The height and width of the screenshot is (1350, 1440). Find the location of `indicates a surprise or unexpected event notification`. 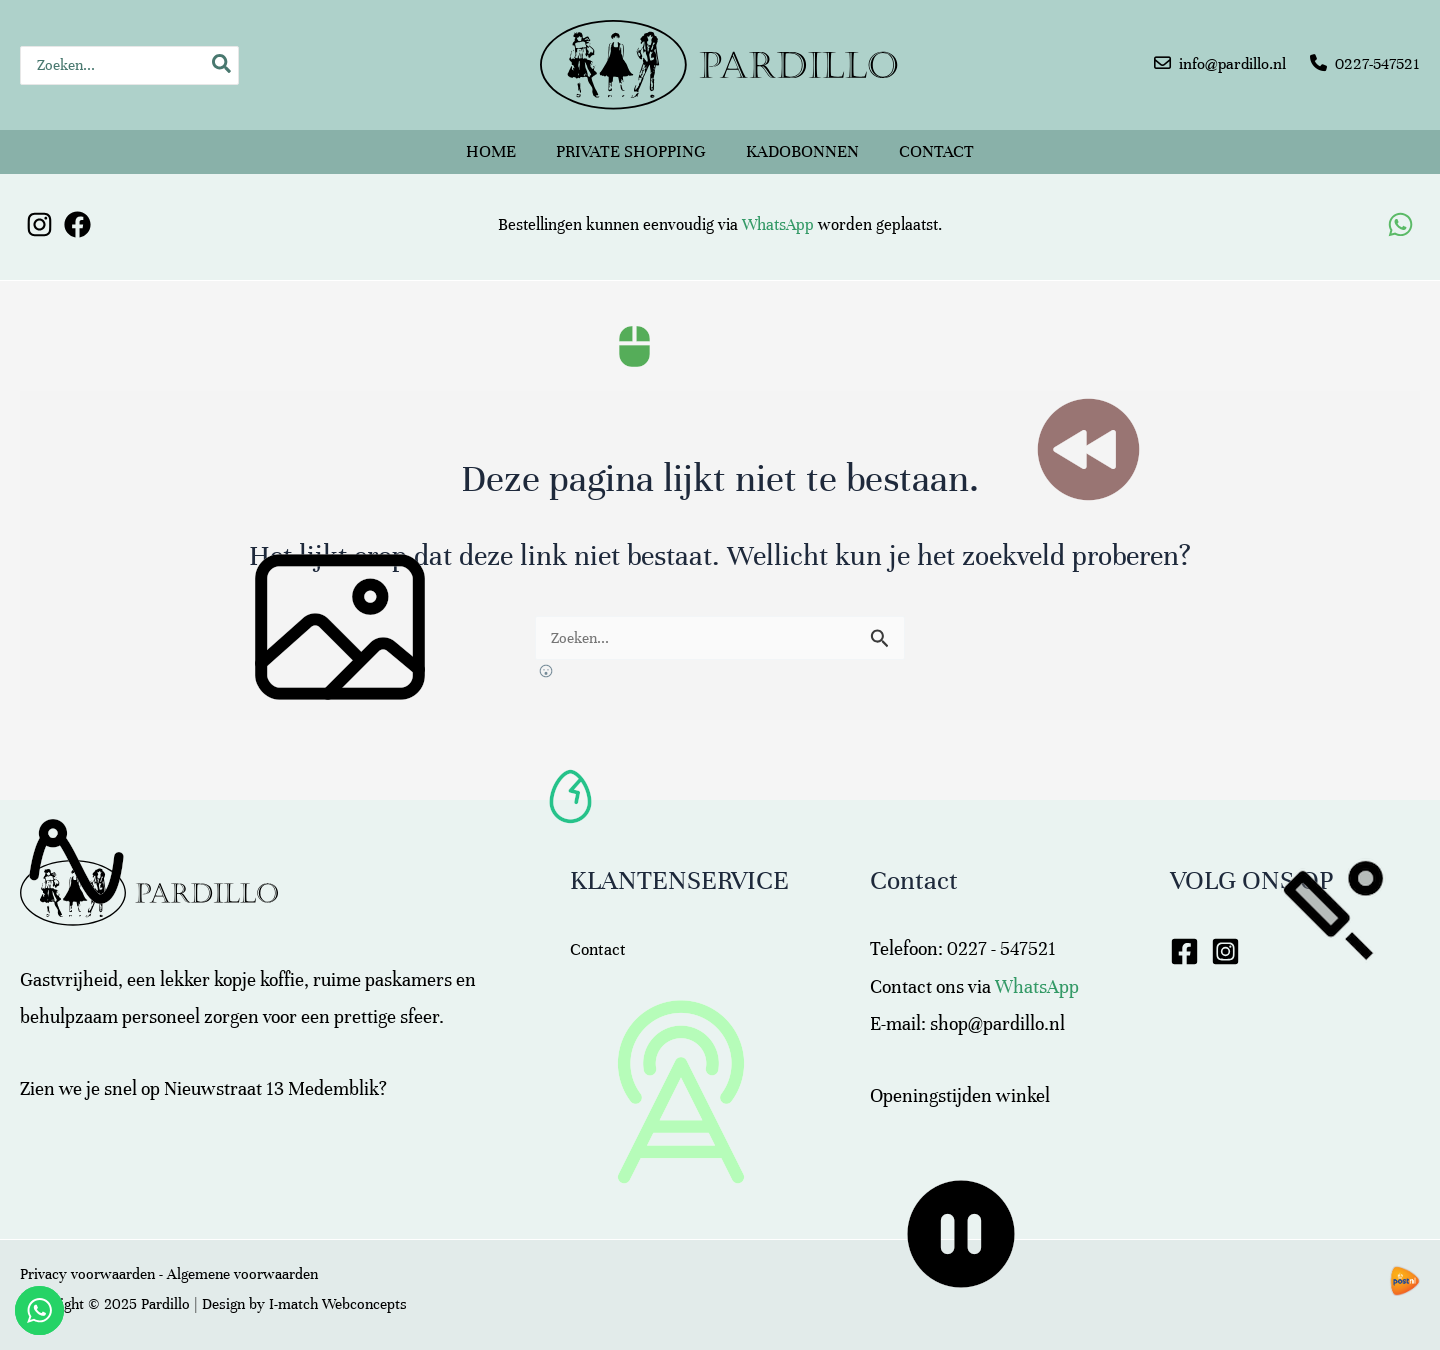

indicates a surprise or unexpected event notification is located at coordinates (546, 671).